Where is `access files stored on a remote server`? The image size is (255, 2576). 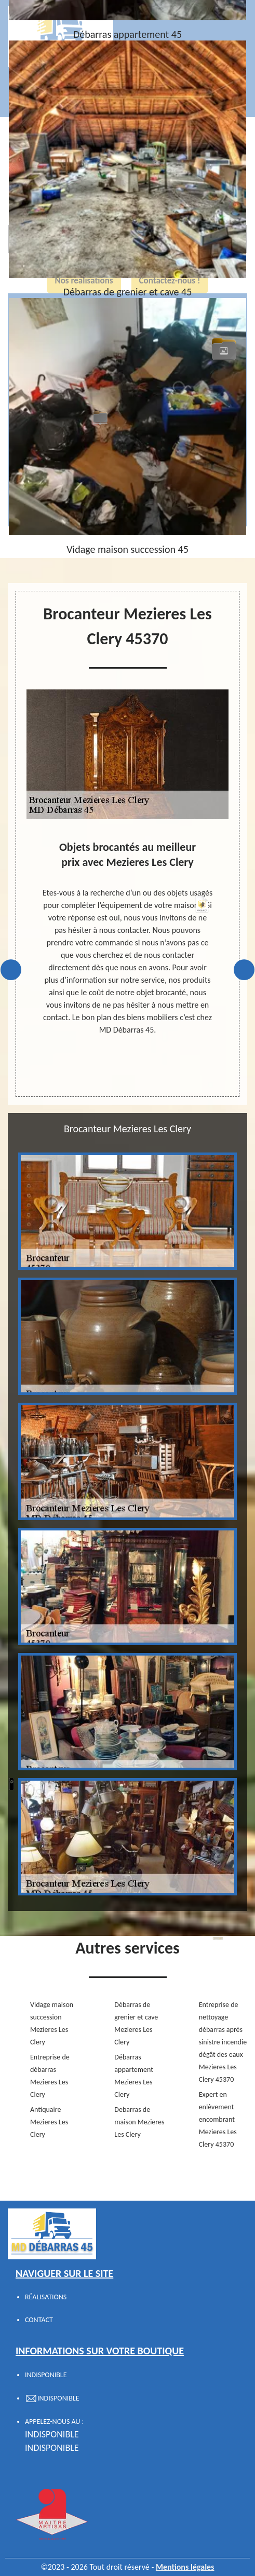
access files stored on a remote server is located at coordinates (100, 417).